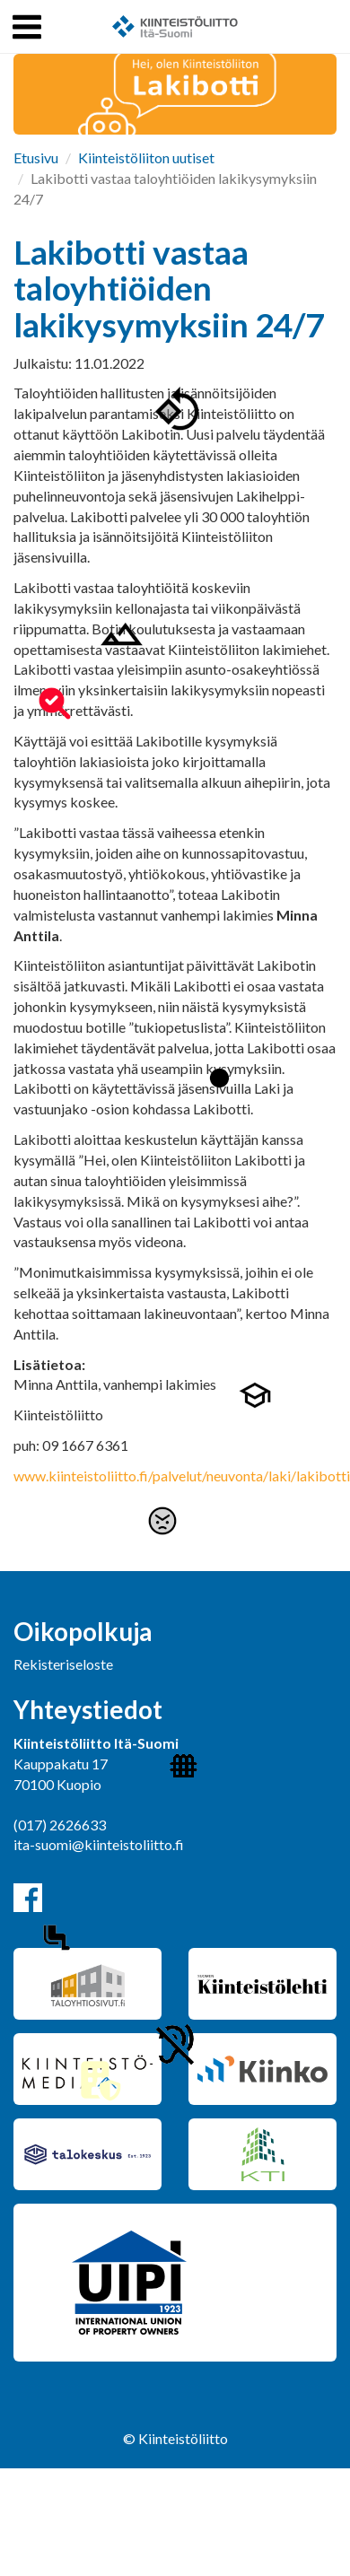  I want to click on indicates hearing accessibility features are disabled, so click(176, 2044).